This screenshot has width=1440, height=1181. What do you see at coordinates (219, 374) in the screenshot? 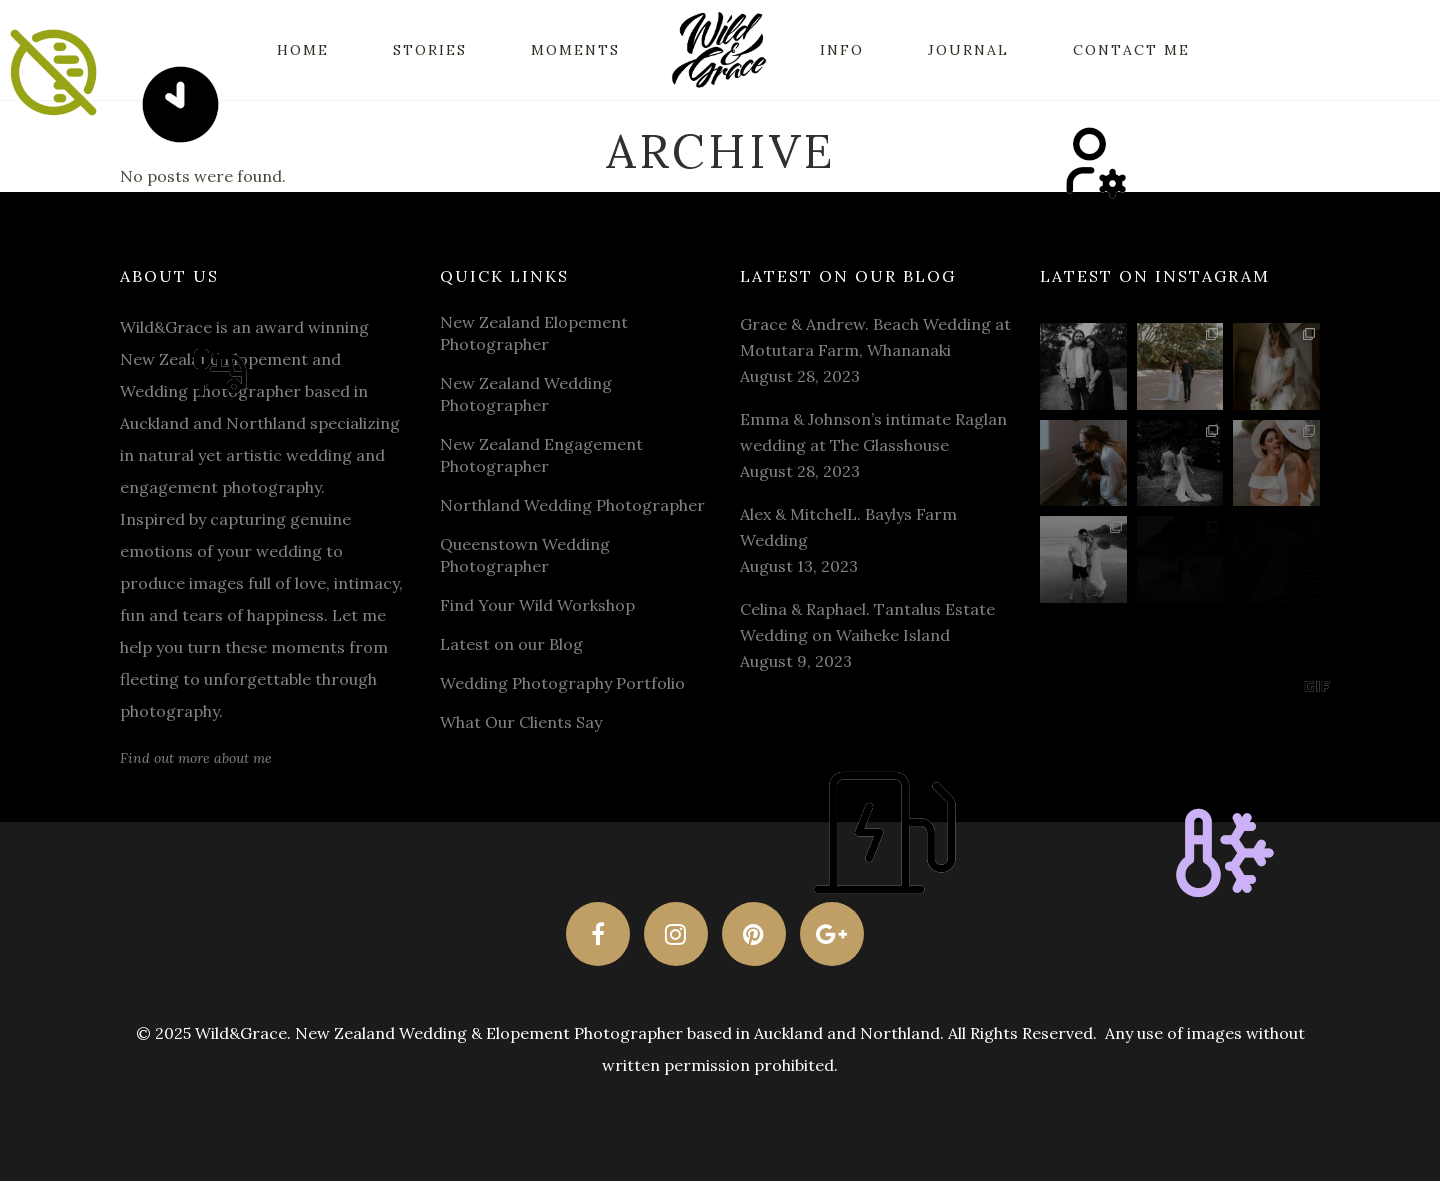
I see `find nearby bus stops` at bounding box center [219, 374].